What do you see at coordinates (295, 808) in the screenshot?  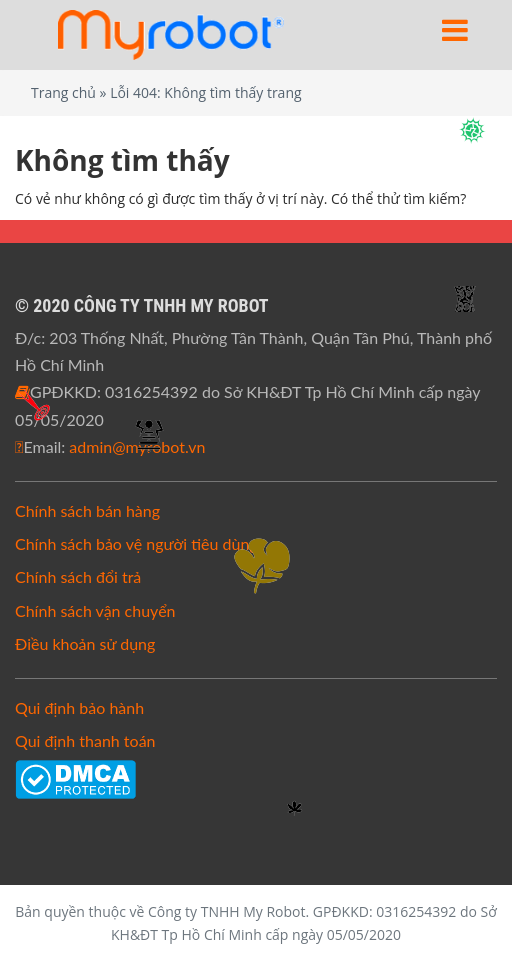 I see `nature or plant category indicator` at bounding box center [295, 808].